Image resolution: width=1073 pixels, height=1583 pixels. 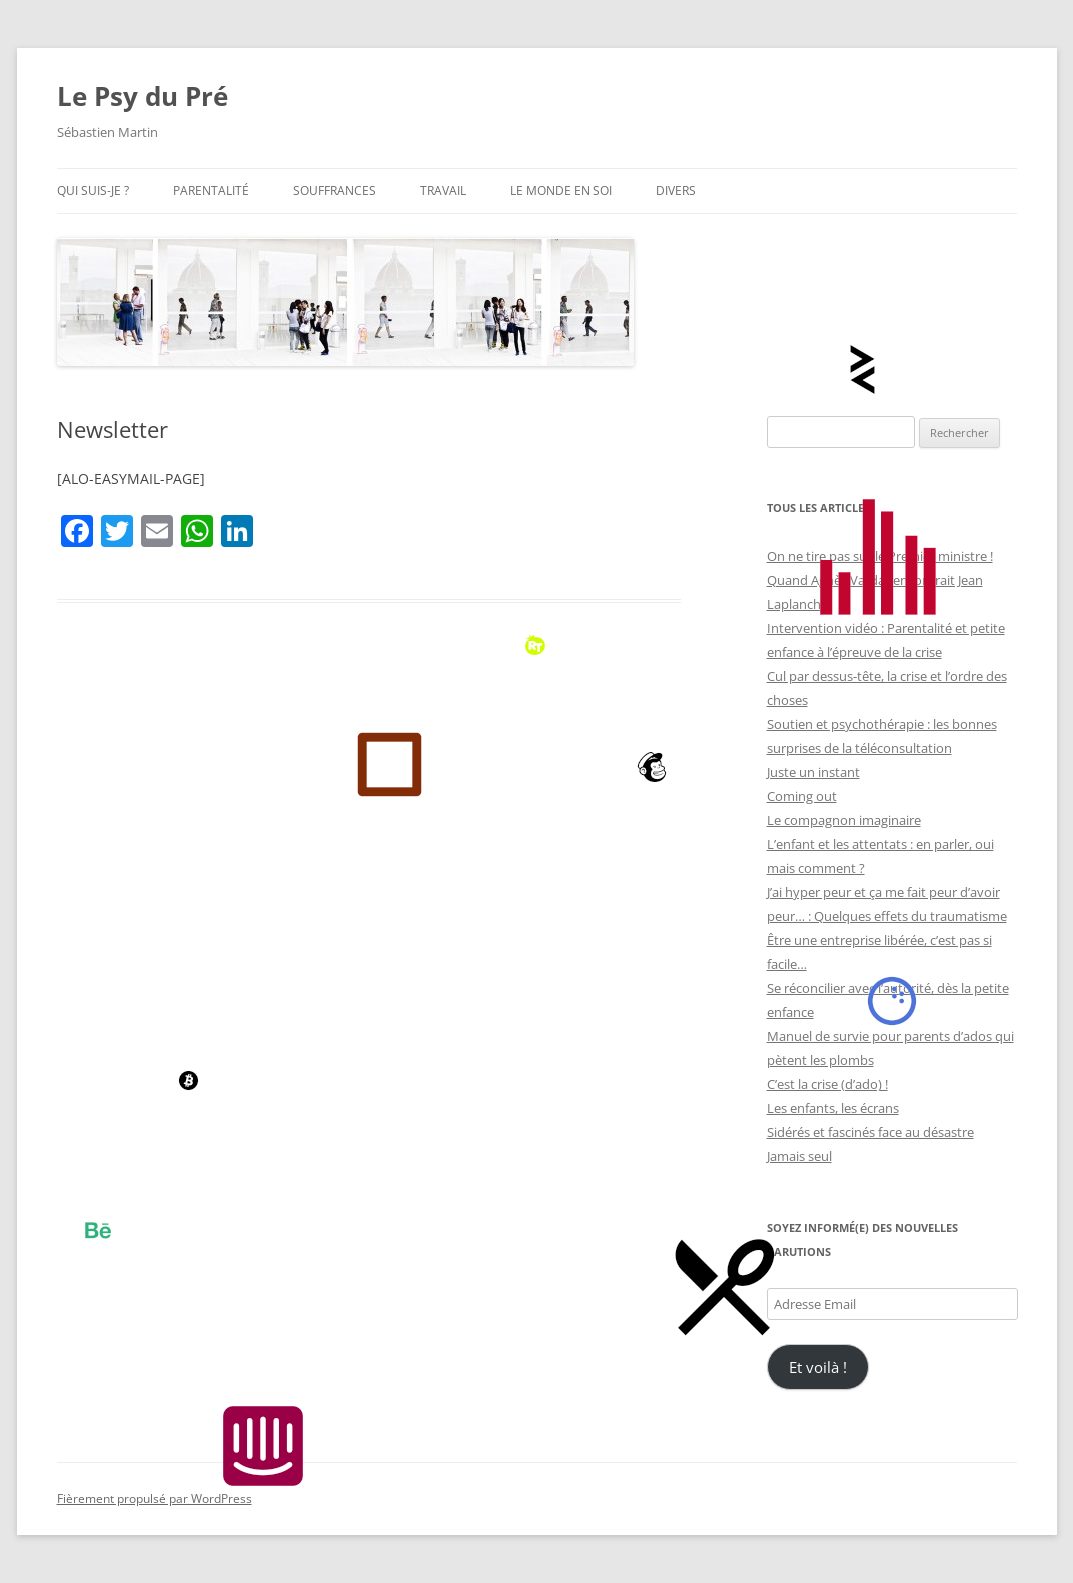 What do you see at coordinates (535, 645) in the screenshot?
I see `visit rotten tomatoes website` at bounding box center [535, 645].